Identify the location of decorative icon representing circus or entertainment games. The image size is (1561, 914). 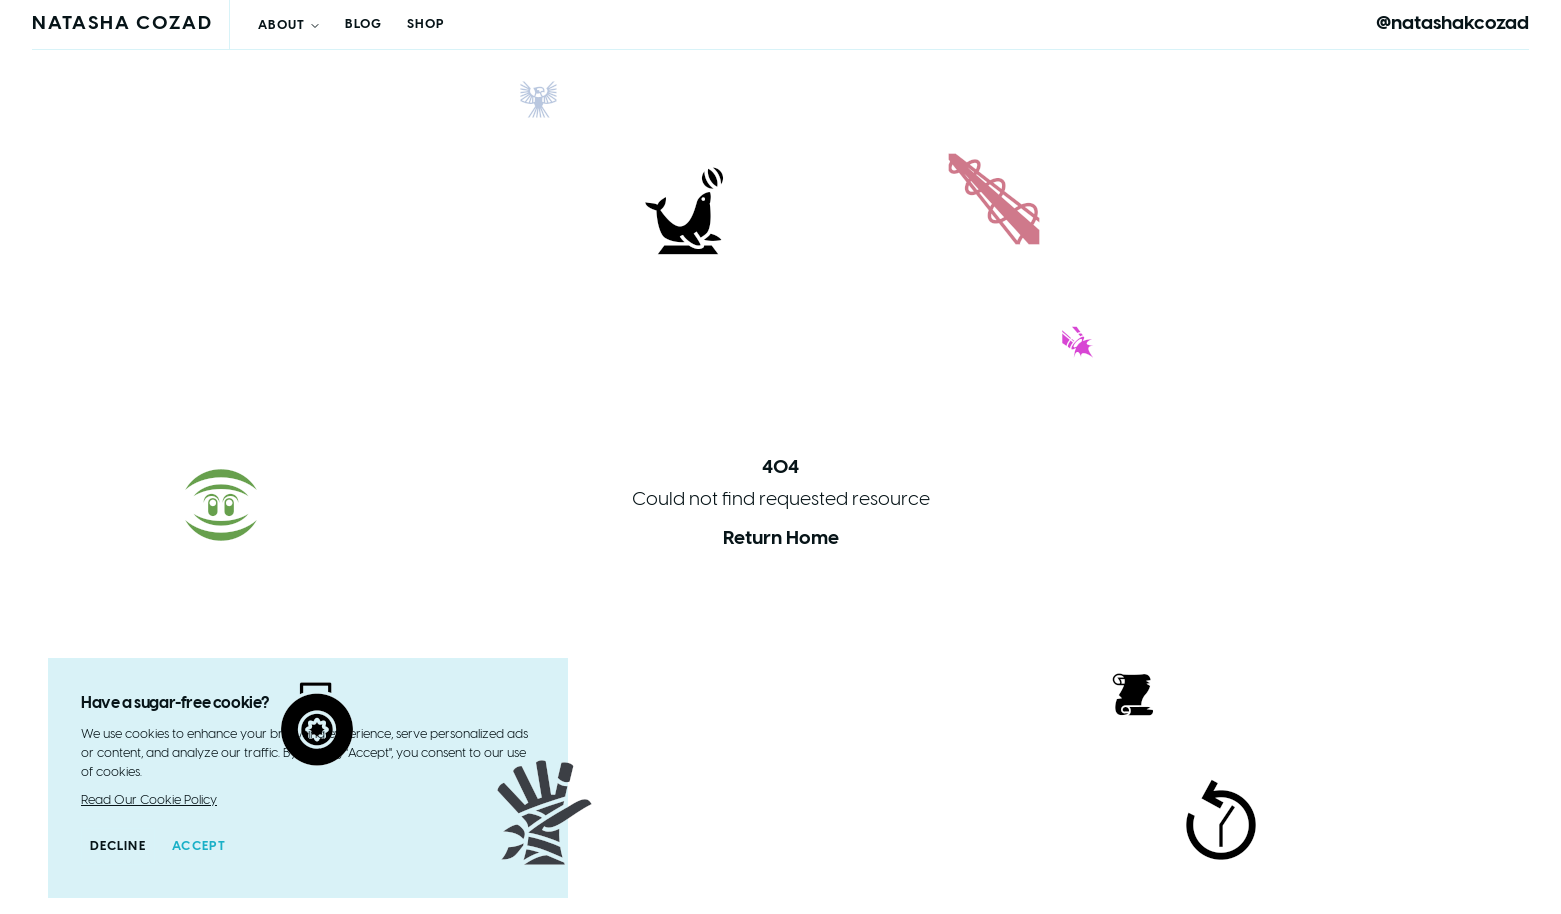
(688, 210).